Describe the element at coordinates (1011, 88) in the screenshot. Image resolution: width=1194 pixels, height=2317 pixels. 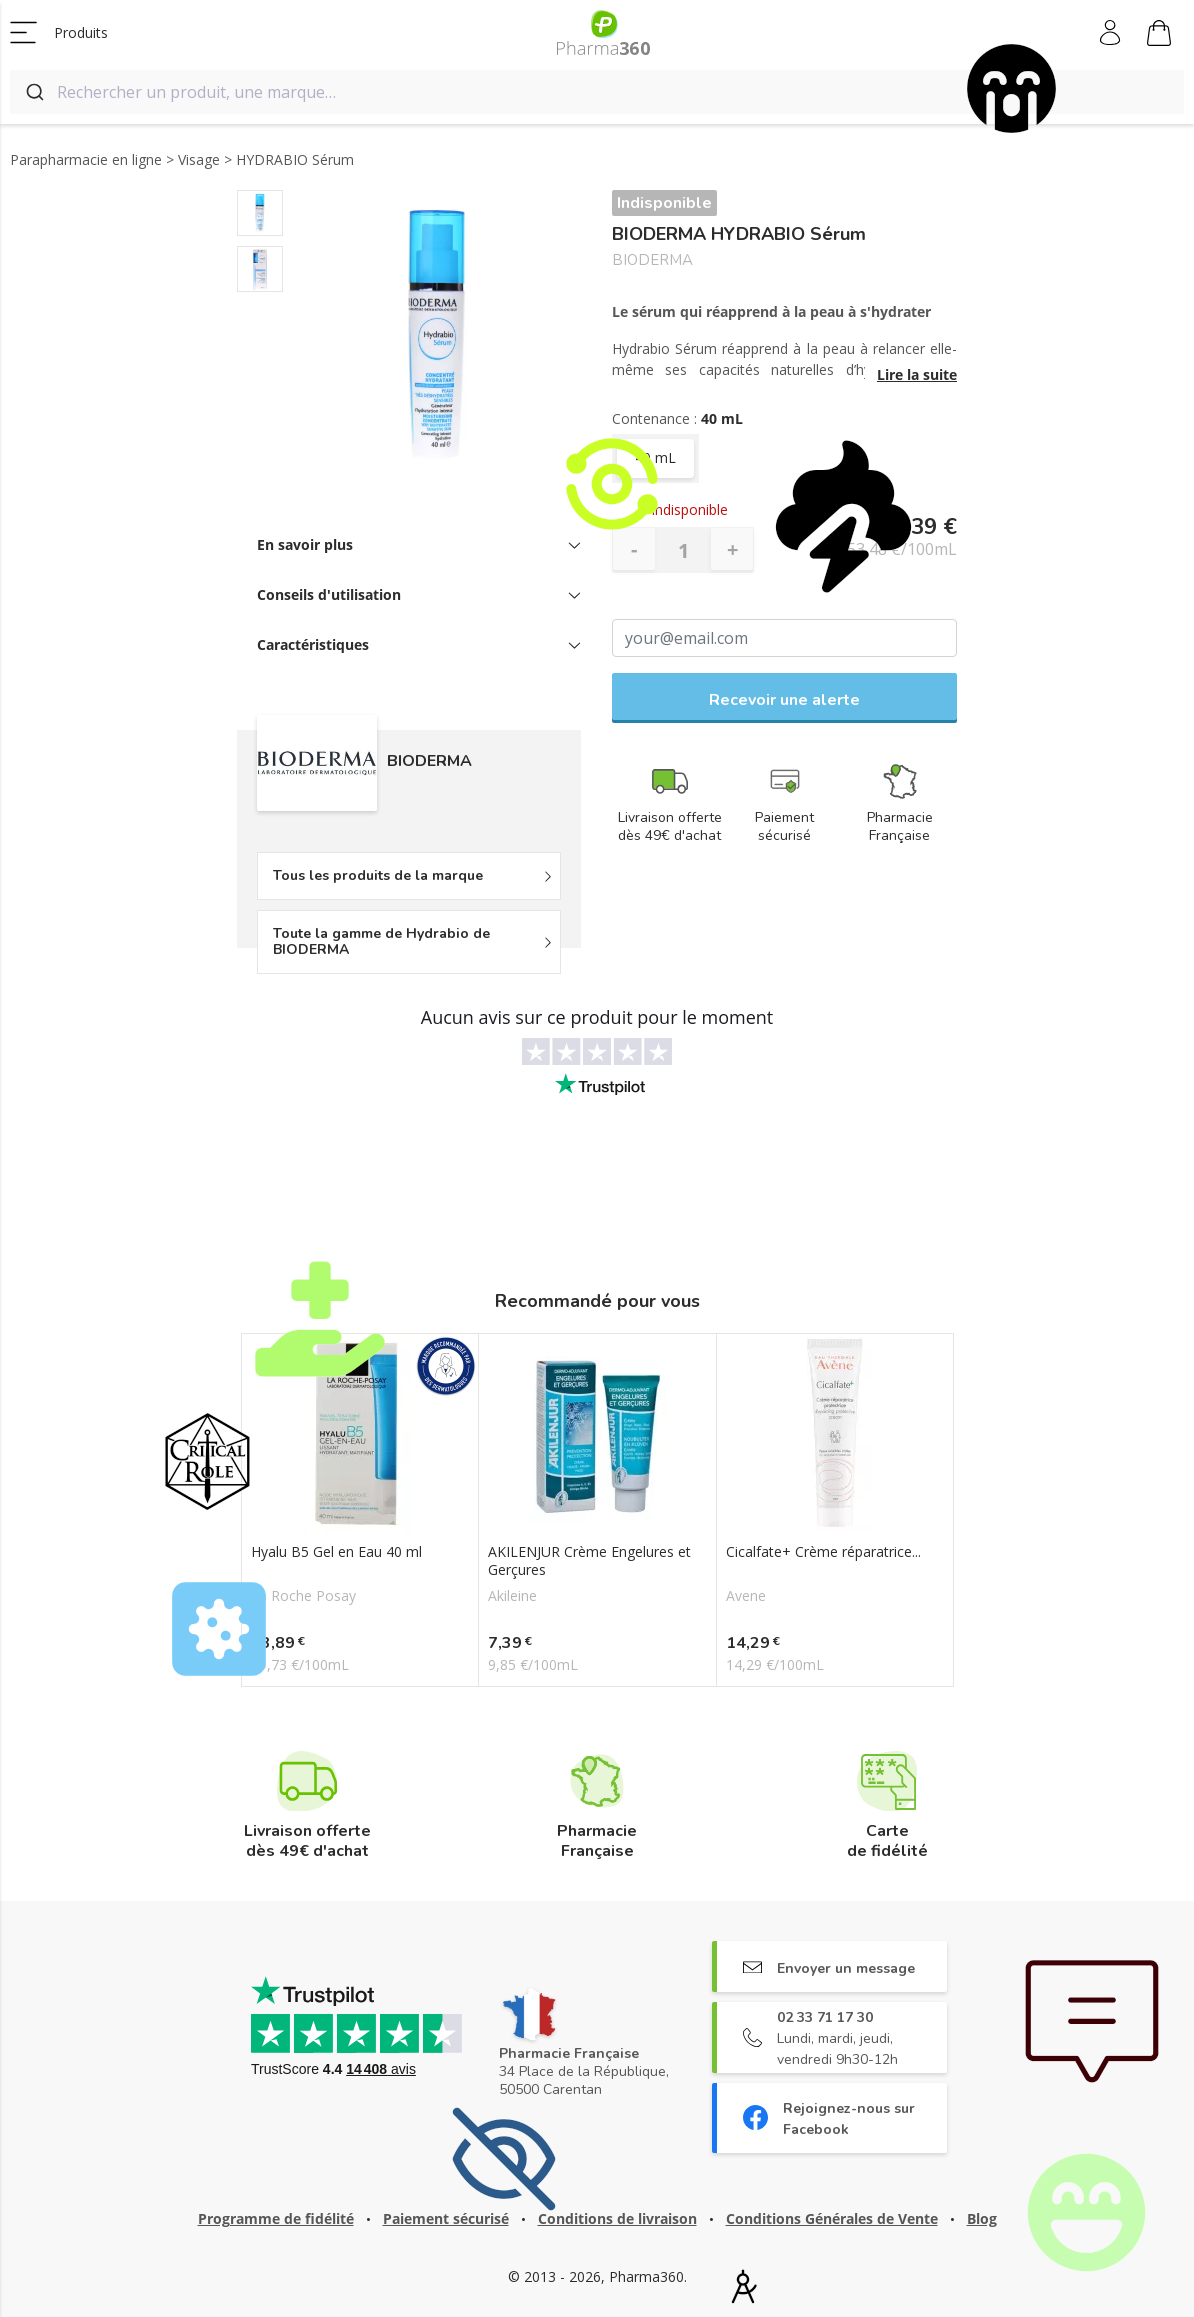
I see `react with a crying or sad emotion` at that location.